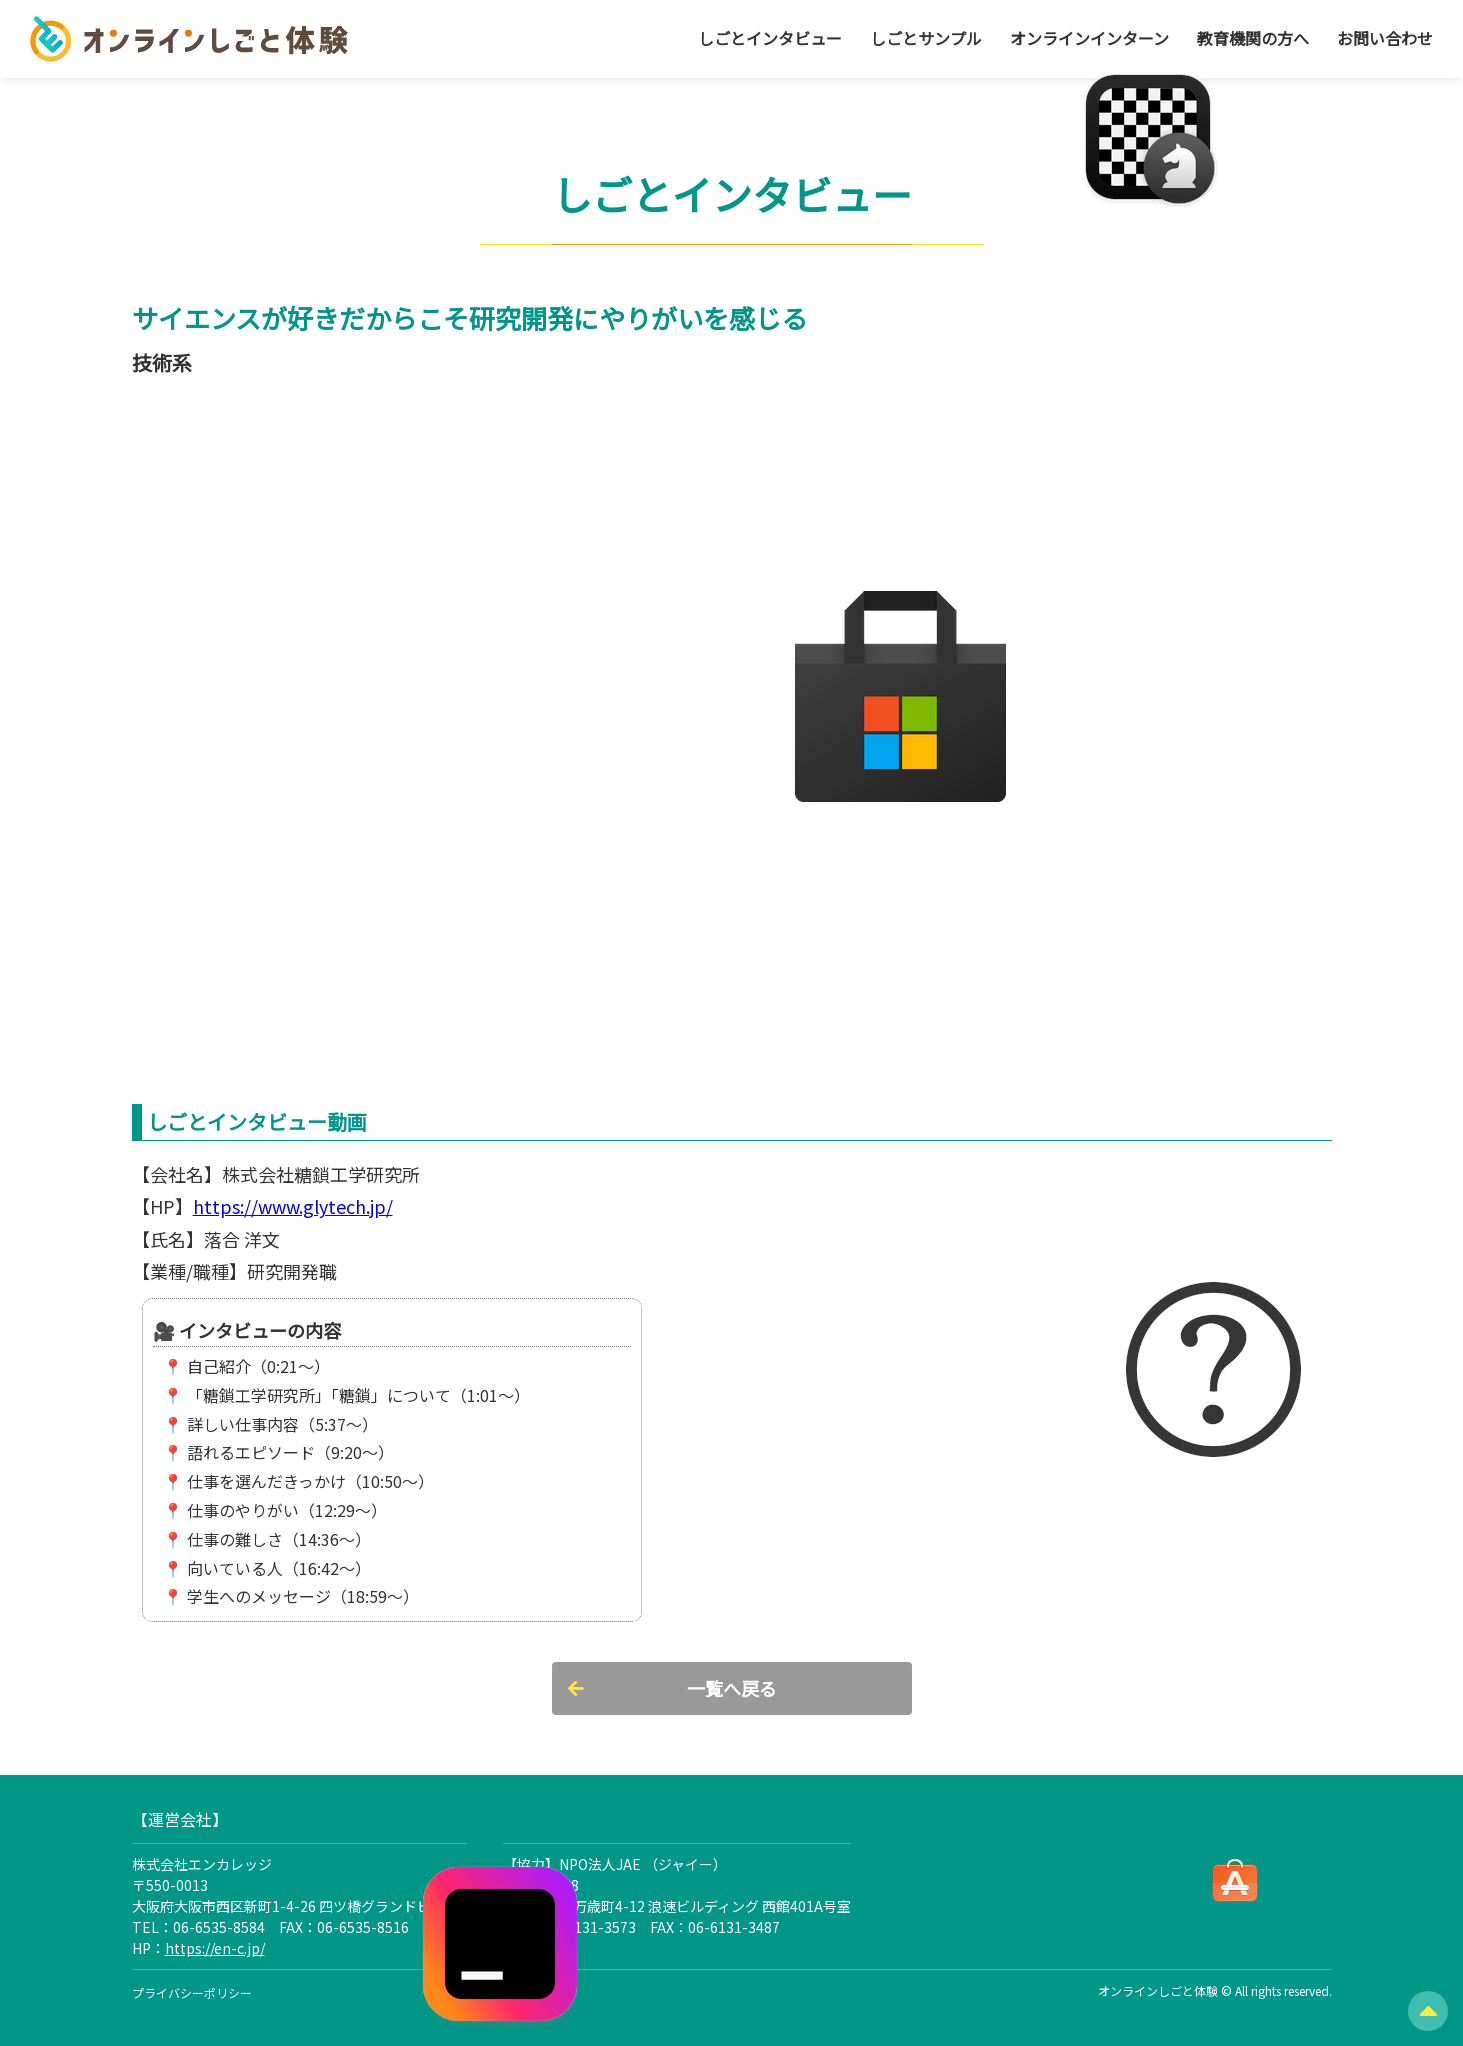  Describe the element at coordinates (1148, 137) in the screenshot. I see `open the chess app` at that location.